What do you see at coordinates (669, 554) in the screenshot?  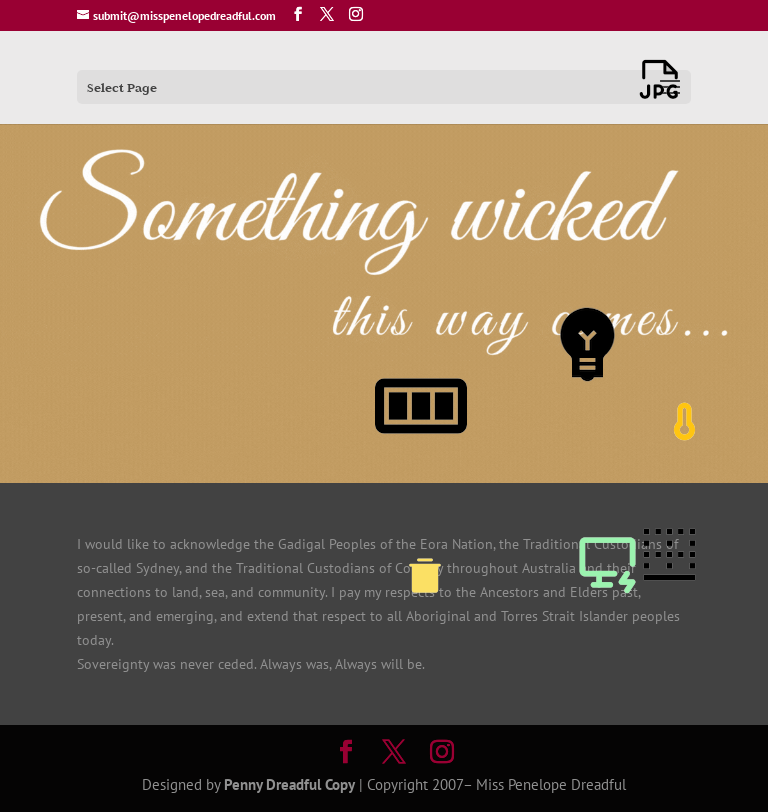 I see `apply bottom border to selected cells` at bounding box center [669, 554].